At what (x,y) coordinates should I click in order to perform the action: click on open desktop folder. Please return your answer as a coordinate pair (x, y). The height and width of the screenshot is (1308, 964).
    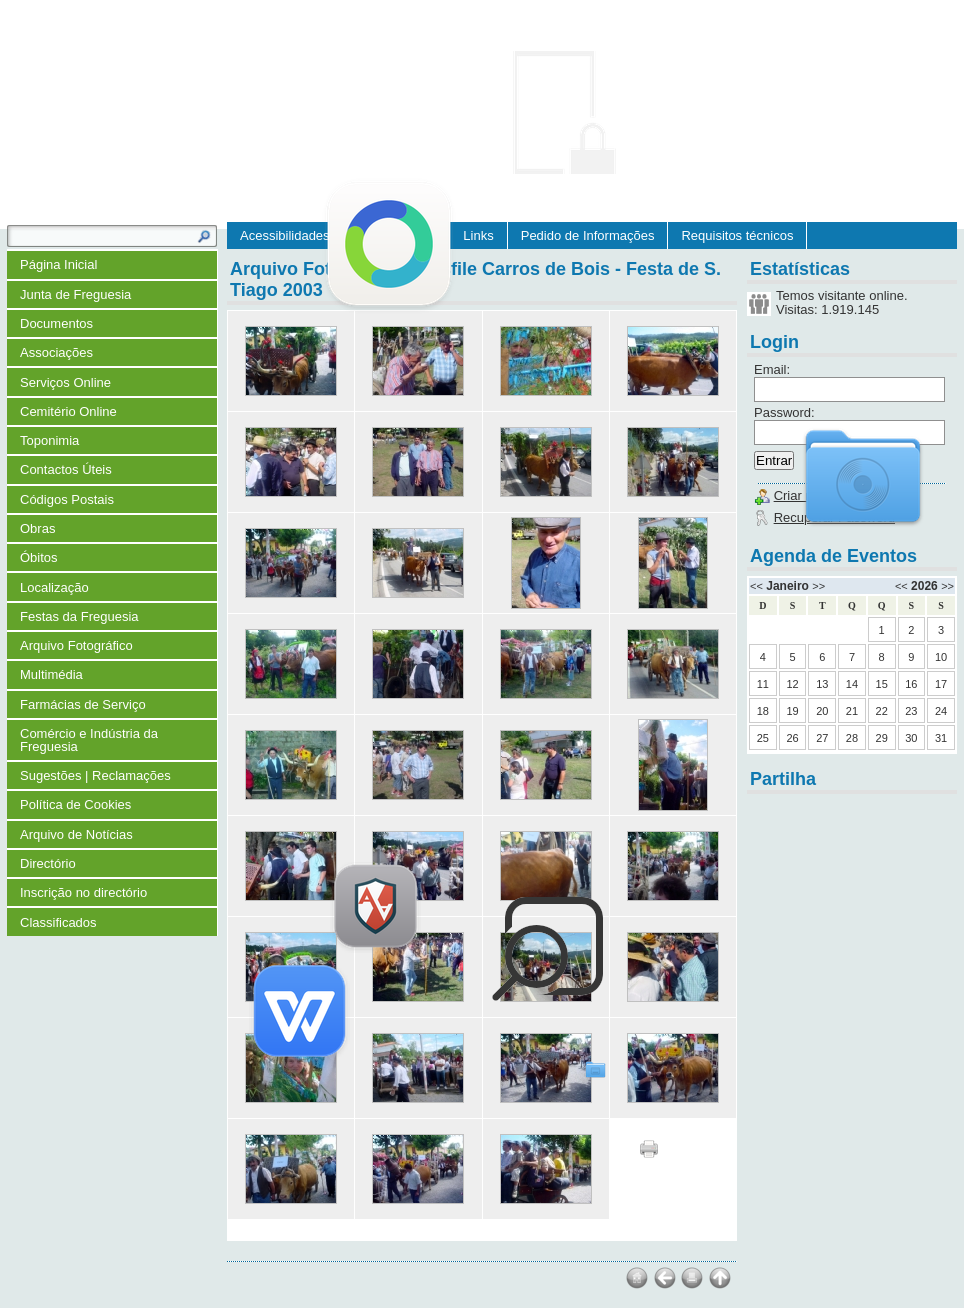
    Looking at the image, I should click on (595, 1069).